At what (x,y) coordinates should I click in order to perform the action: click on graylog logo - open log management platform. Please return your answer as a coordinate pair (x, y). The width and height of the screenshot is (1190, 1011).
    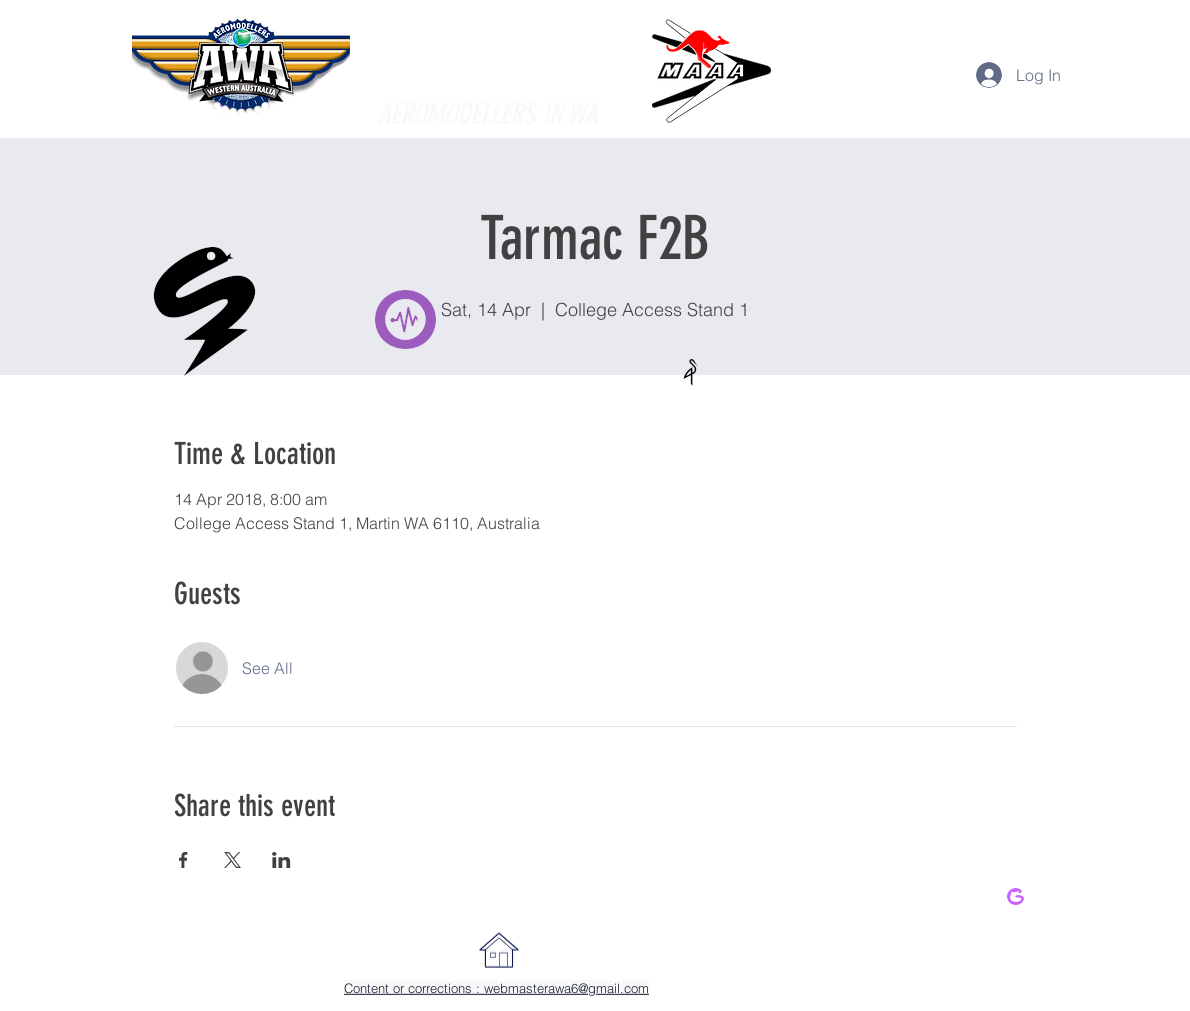
    Looking at the image, I should click on (405, 319).